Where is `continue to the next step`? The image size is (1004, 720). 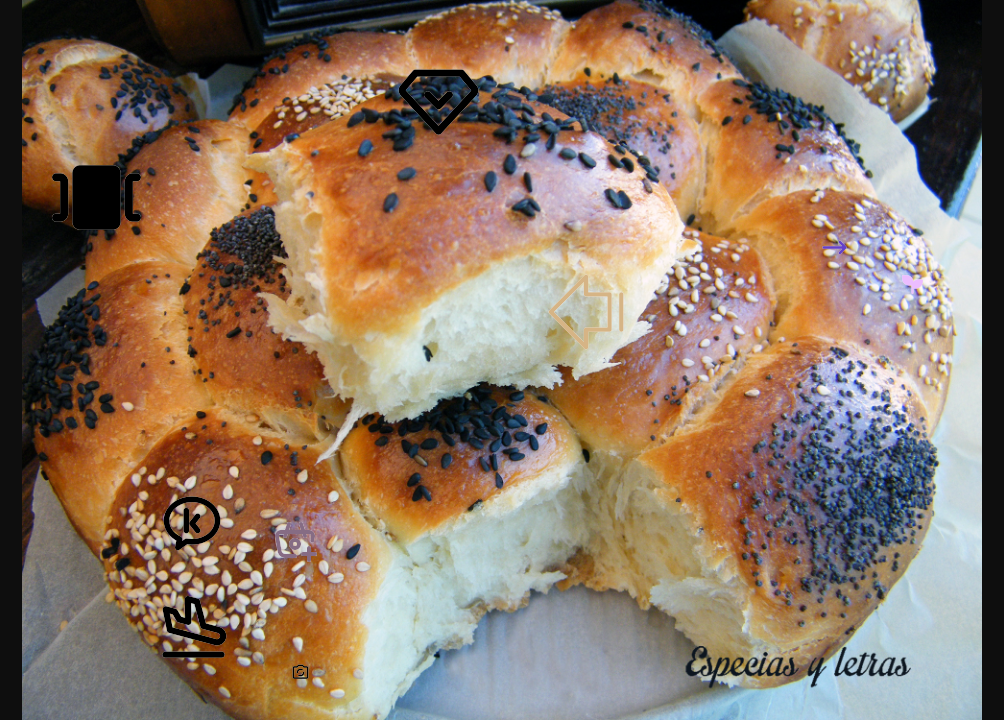 continue to the next step is located at coordinates (834, 247).